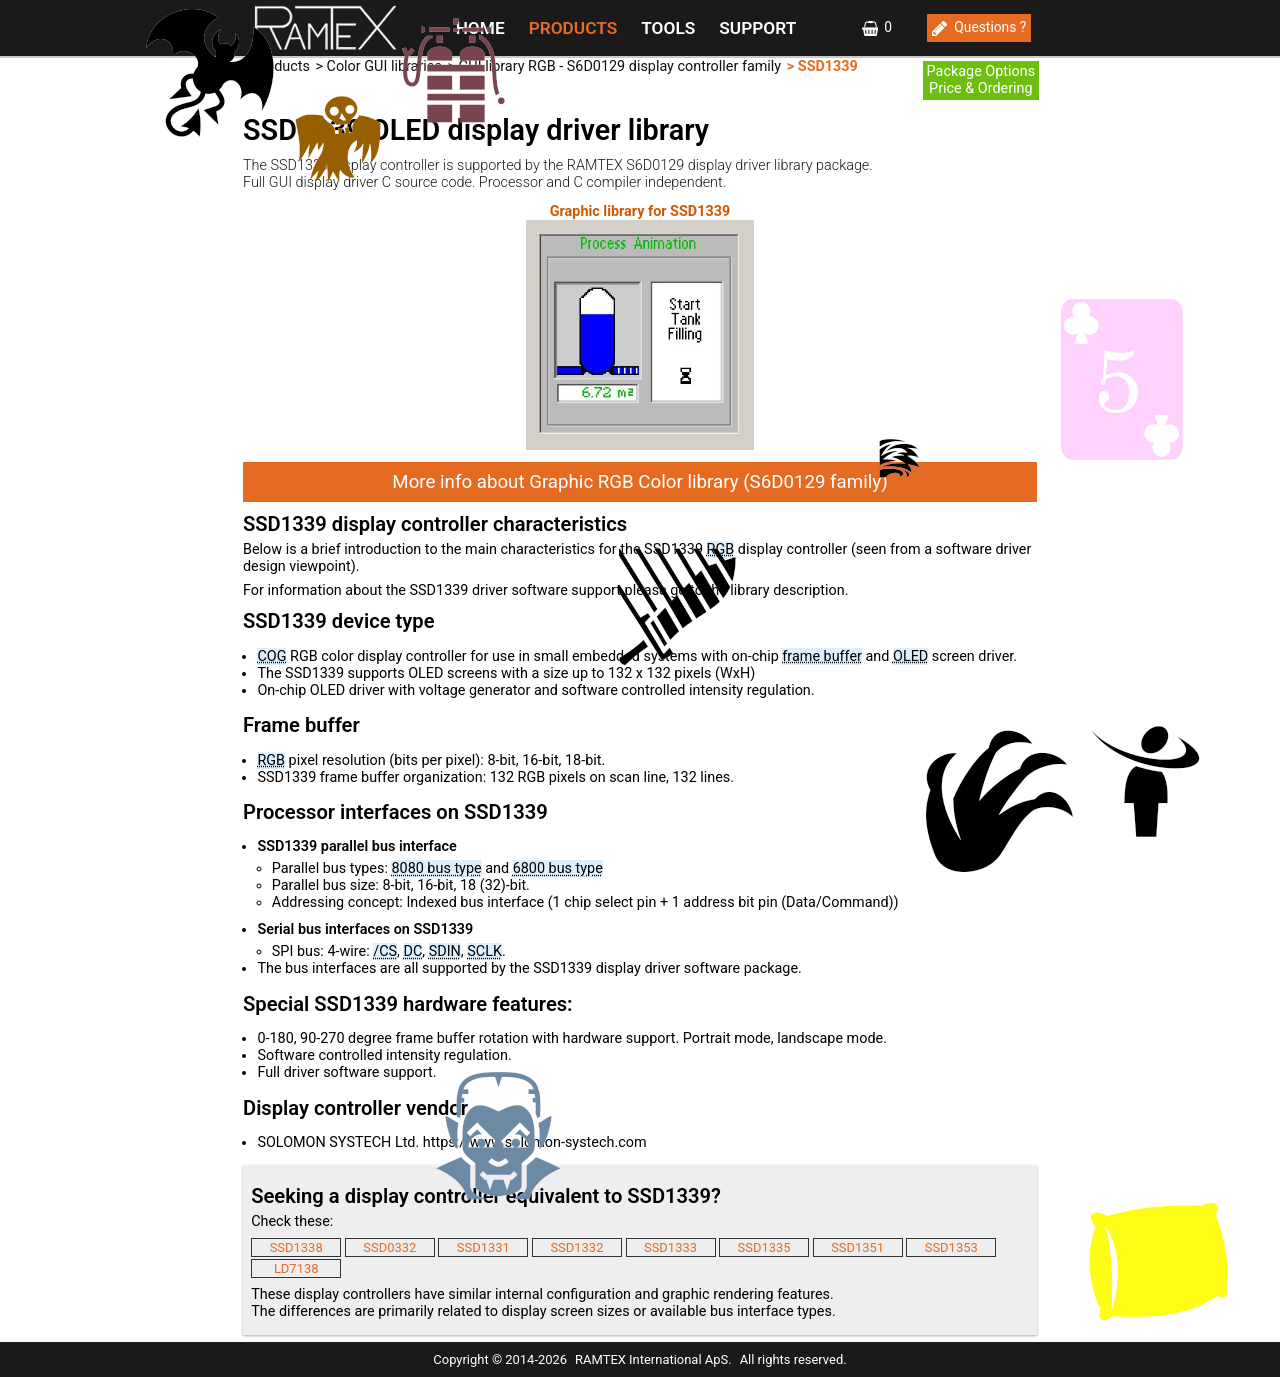  I want to click on access diving or scuba equipment settings, so click(456, 70).